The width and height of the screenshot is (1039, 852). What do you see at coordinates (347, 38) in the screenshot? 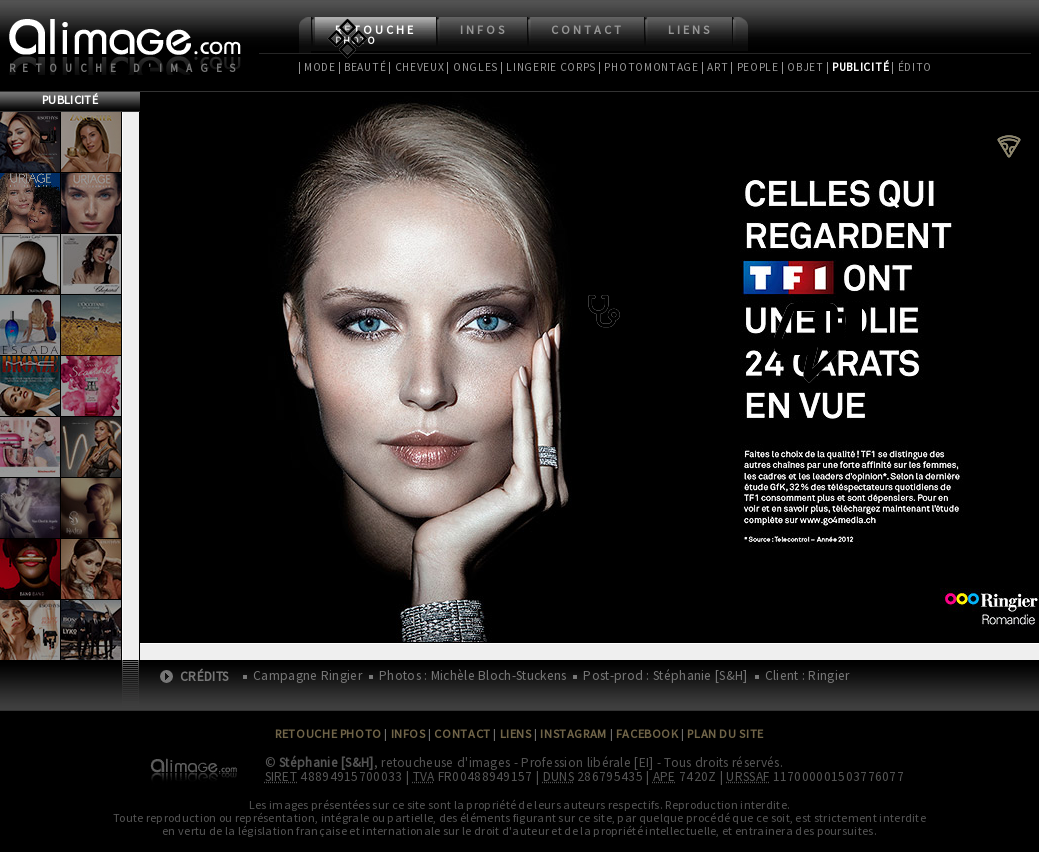
I see `access game or entertainment features` at bounding box center [347, 38].